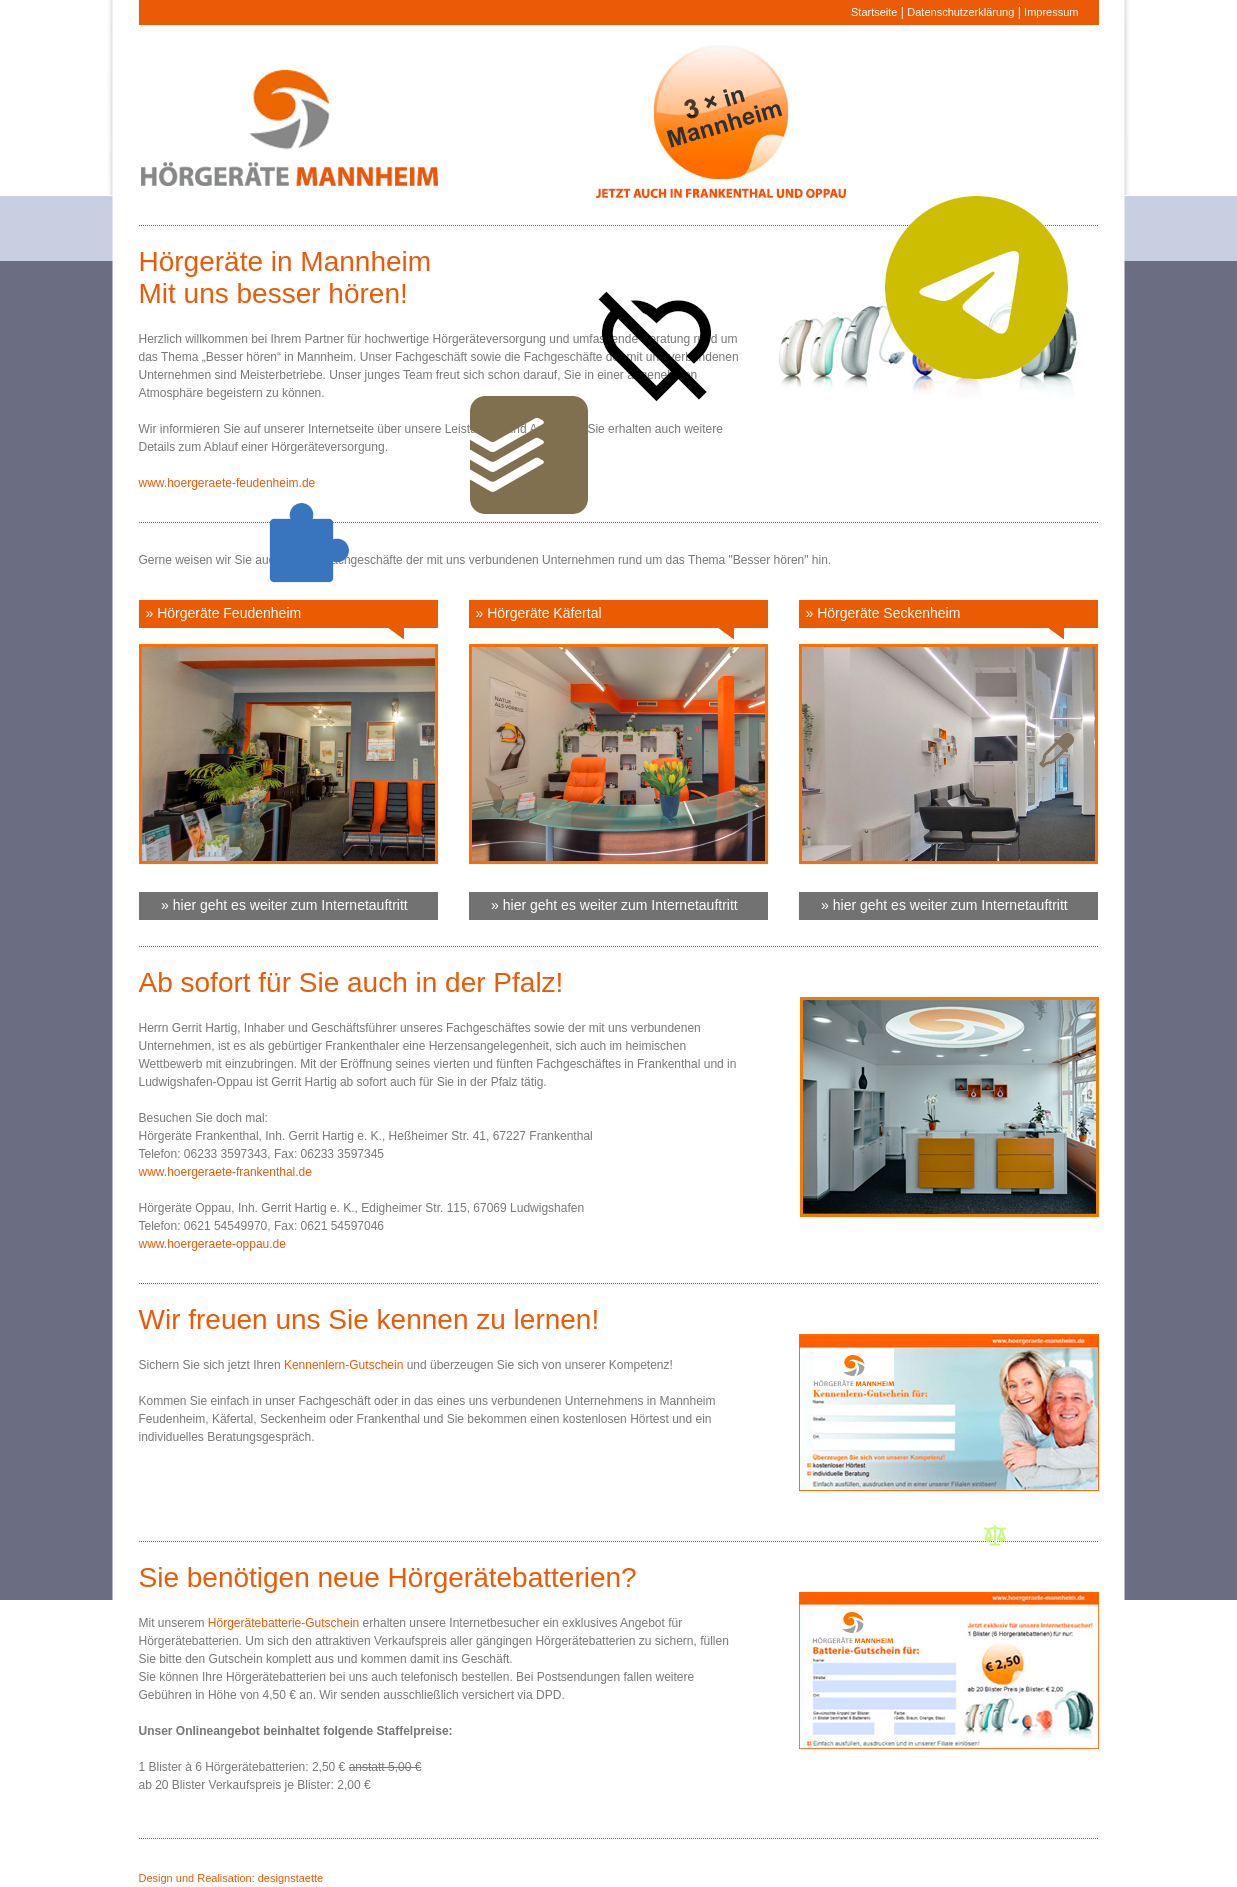  What do you see at coordinates (529, 455) in the screenshot?
I see `open Todoist app` at bounding box center [529, 455].